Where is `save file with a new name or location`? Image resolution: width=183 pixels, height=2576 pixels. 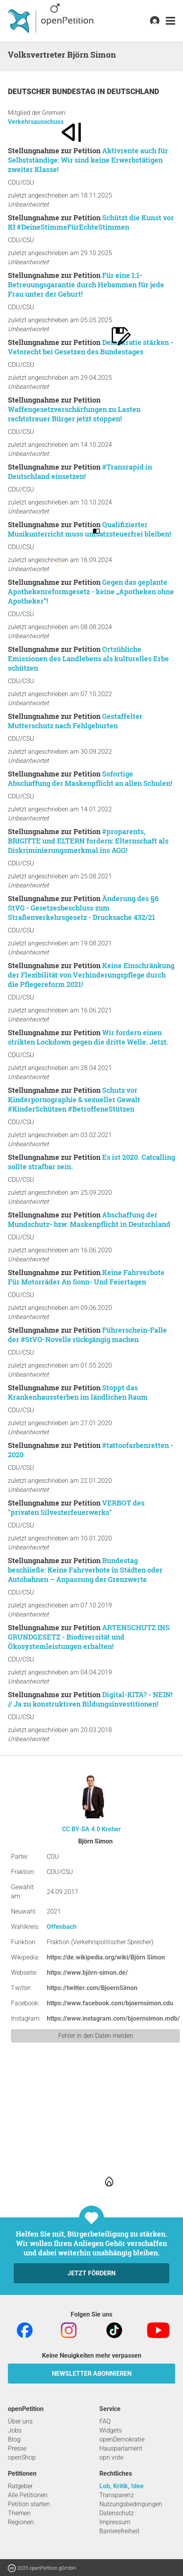 save file with a new name or location is located at coordinates (121, 336).